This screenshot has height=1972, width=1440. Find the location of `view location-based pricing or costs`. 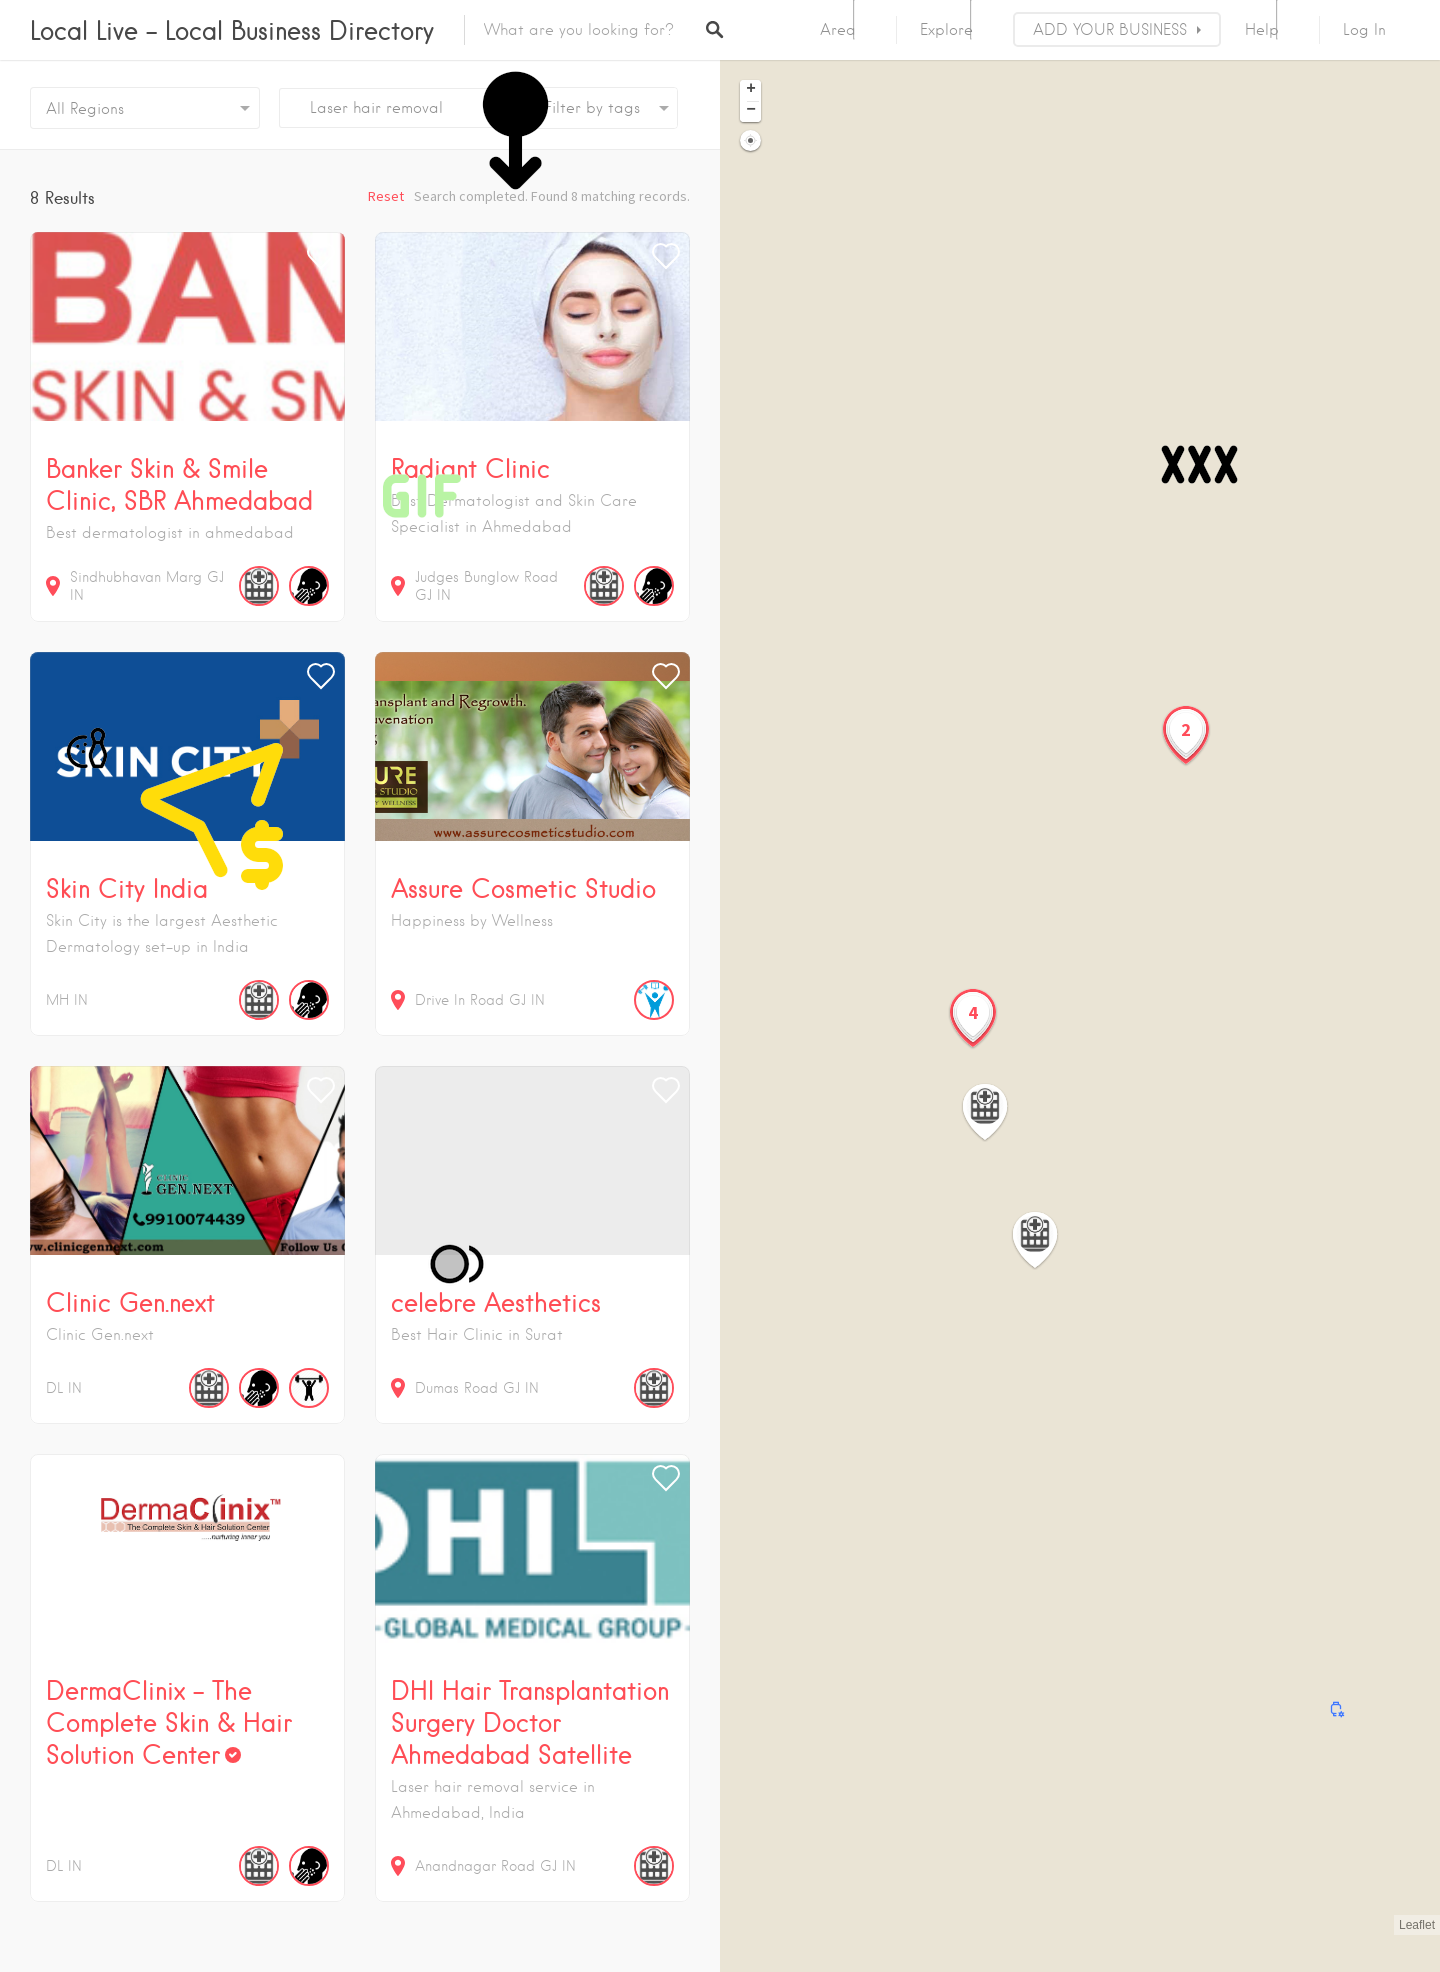

view location-based pricing or costs is located at coordinates (213, 813).